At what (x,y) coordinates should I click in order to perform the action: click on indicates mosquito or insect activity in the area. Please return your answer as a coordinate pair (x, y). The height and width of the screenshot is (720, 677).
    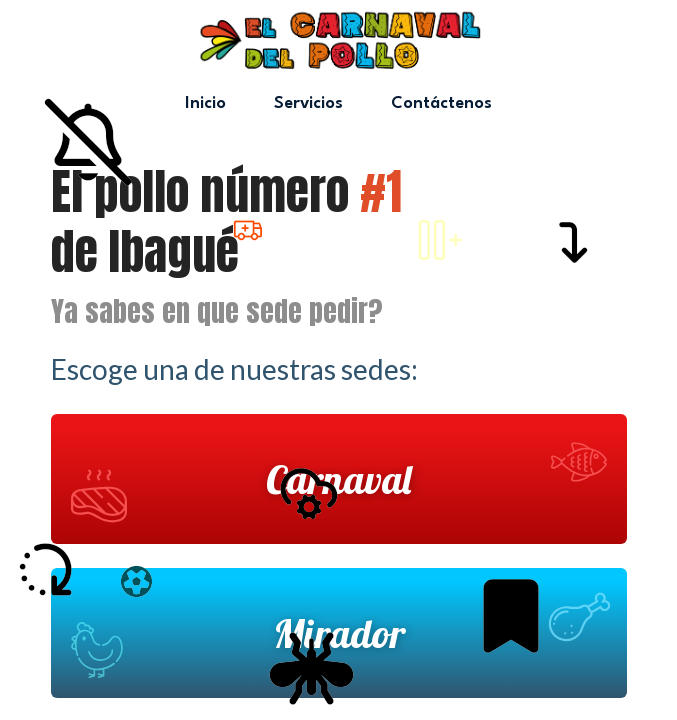
    Looking at the image, I should click on (311, 668).